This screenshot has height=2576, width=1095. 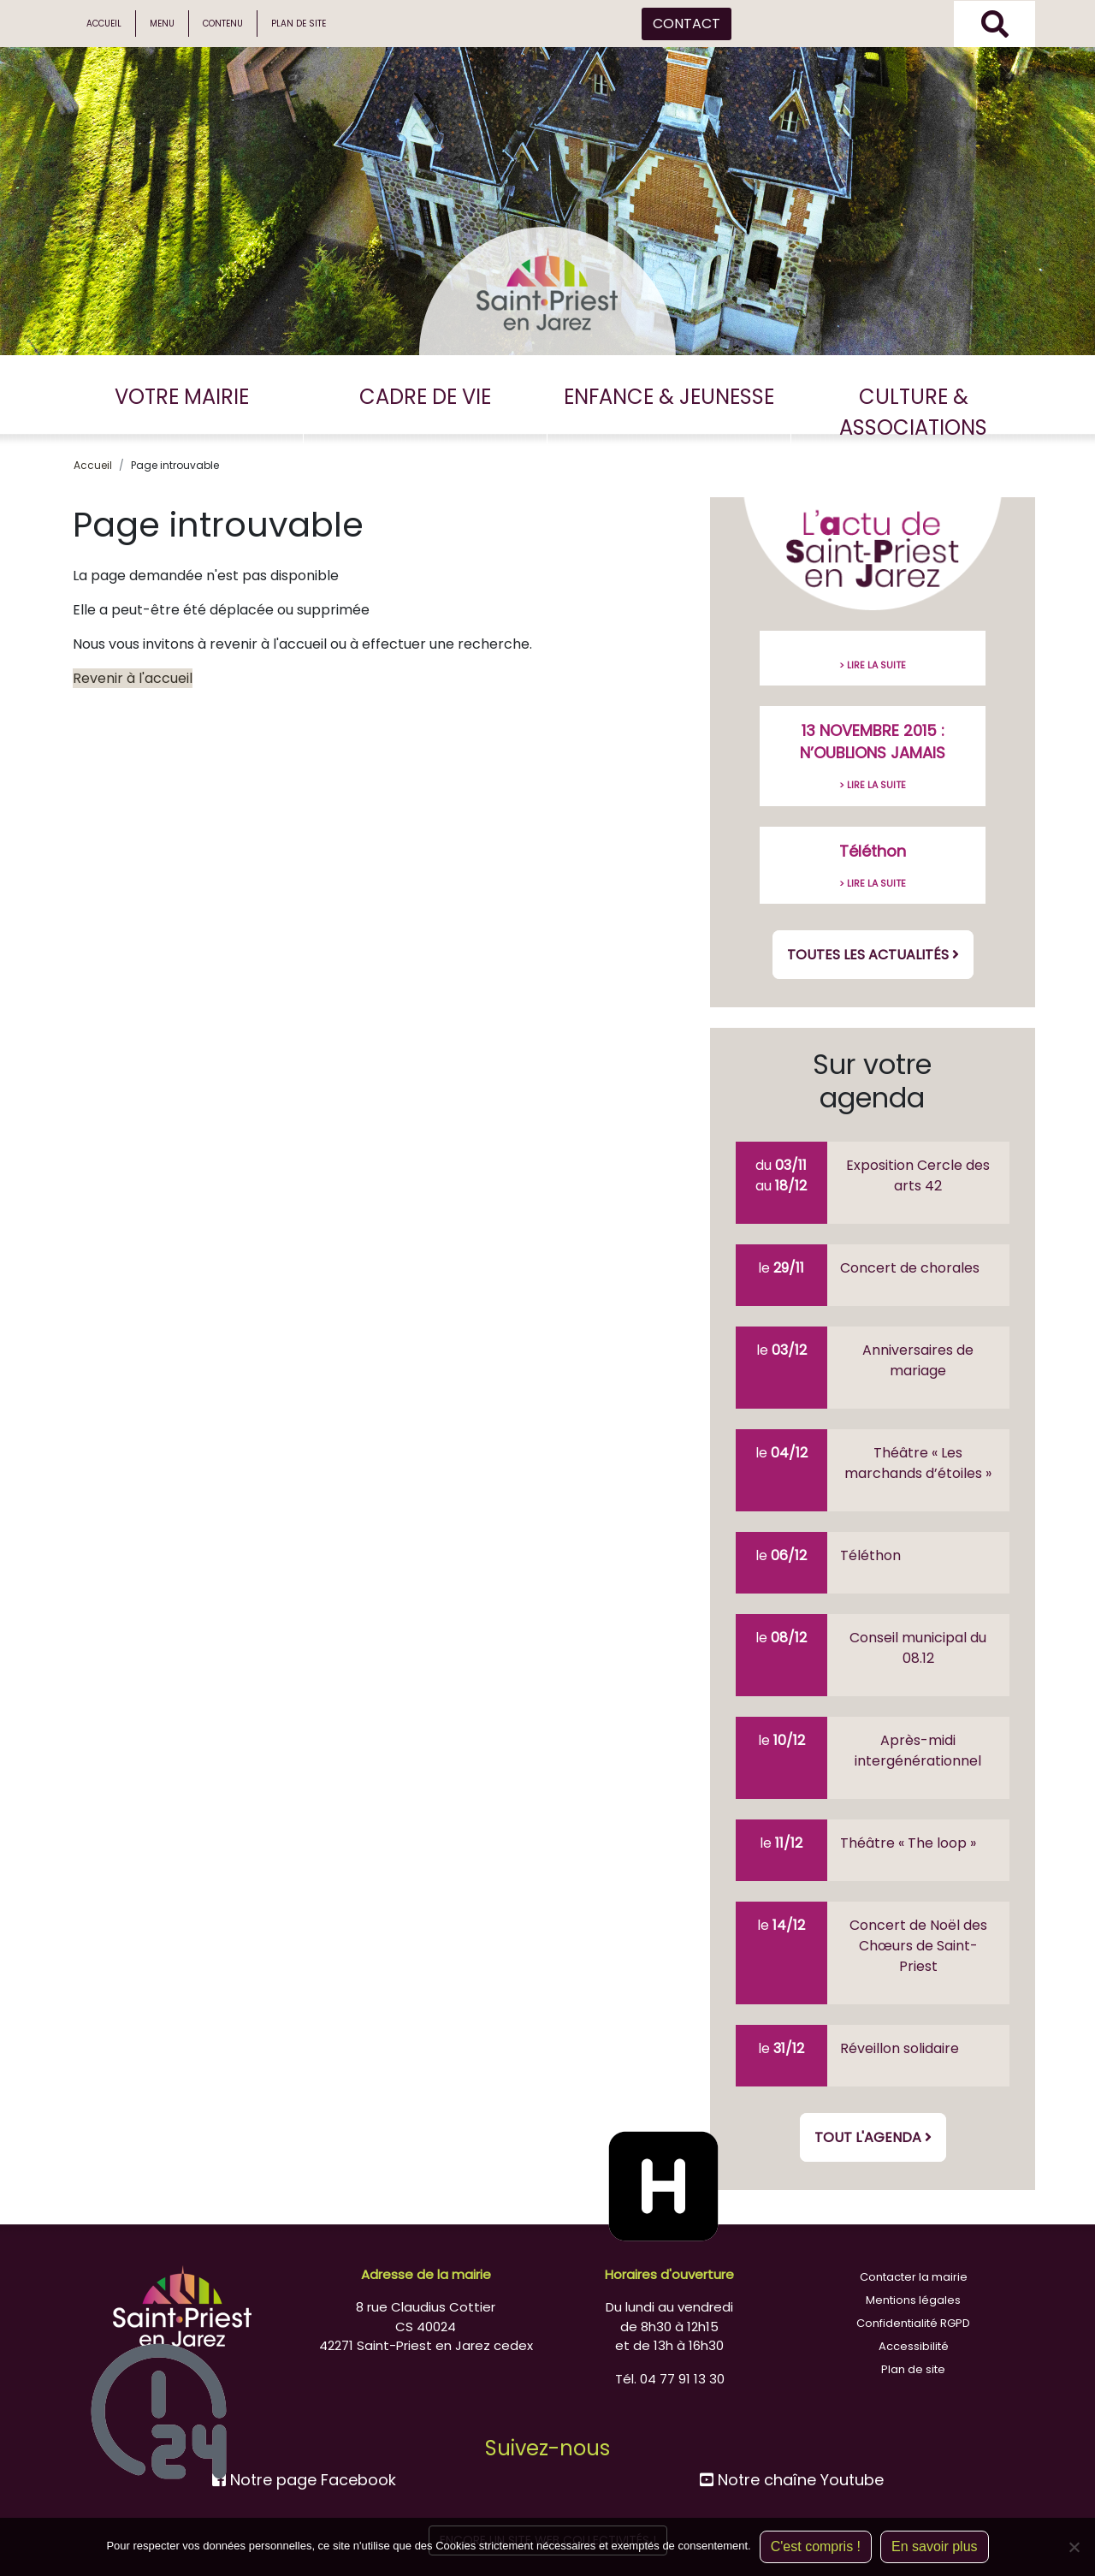 I want to click on indicates 24-hour availability or service, so click(x=158, y=2411).